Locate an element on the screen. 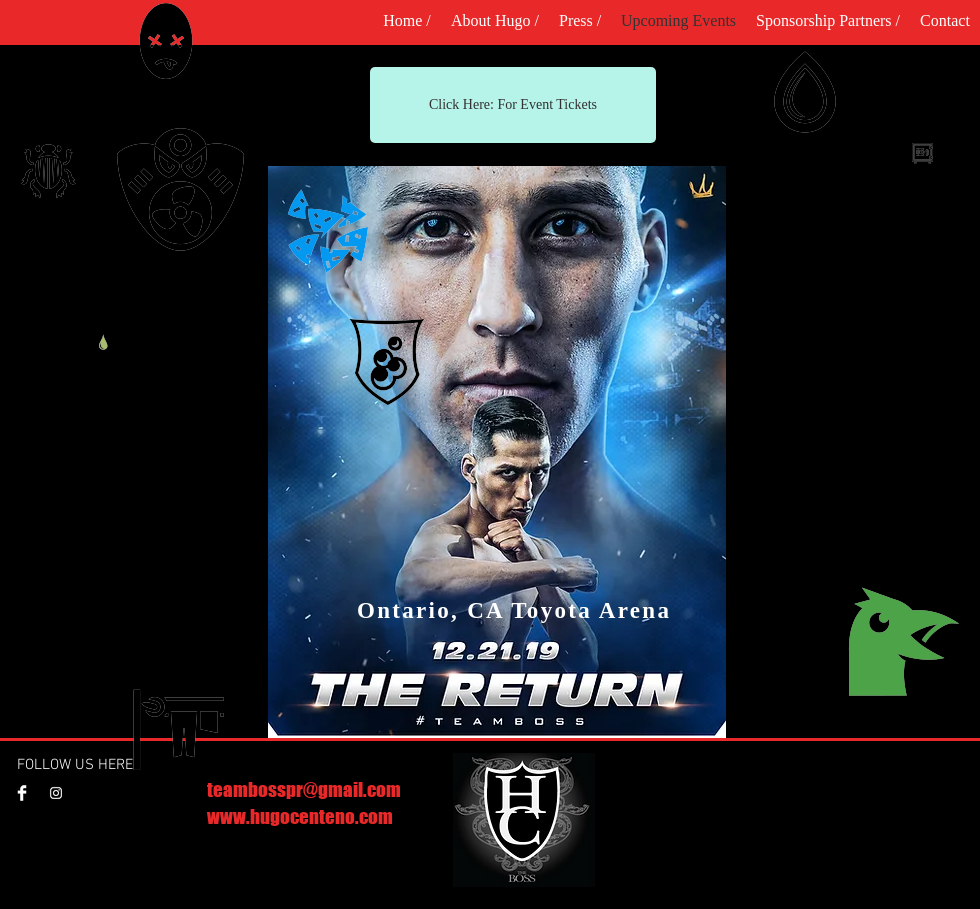  select the air man character is located at coordinates (180, 189).